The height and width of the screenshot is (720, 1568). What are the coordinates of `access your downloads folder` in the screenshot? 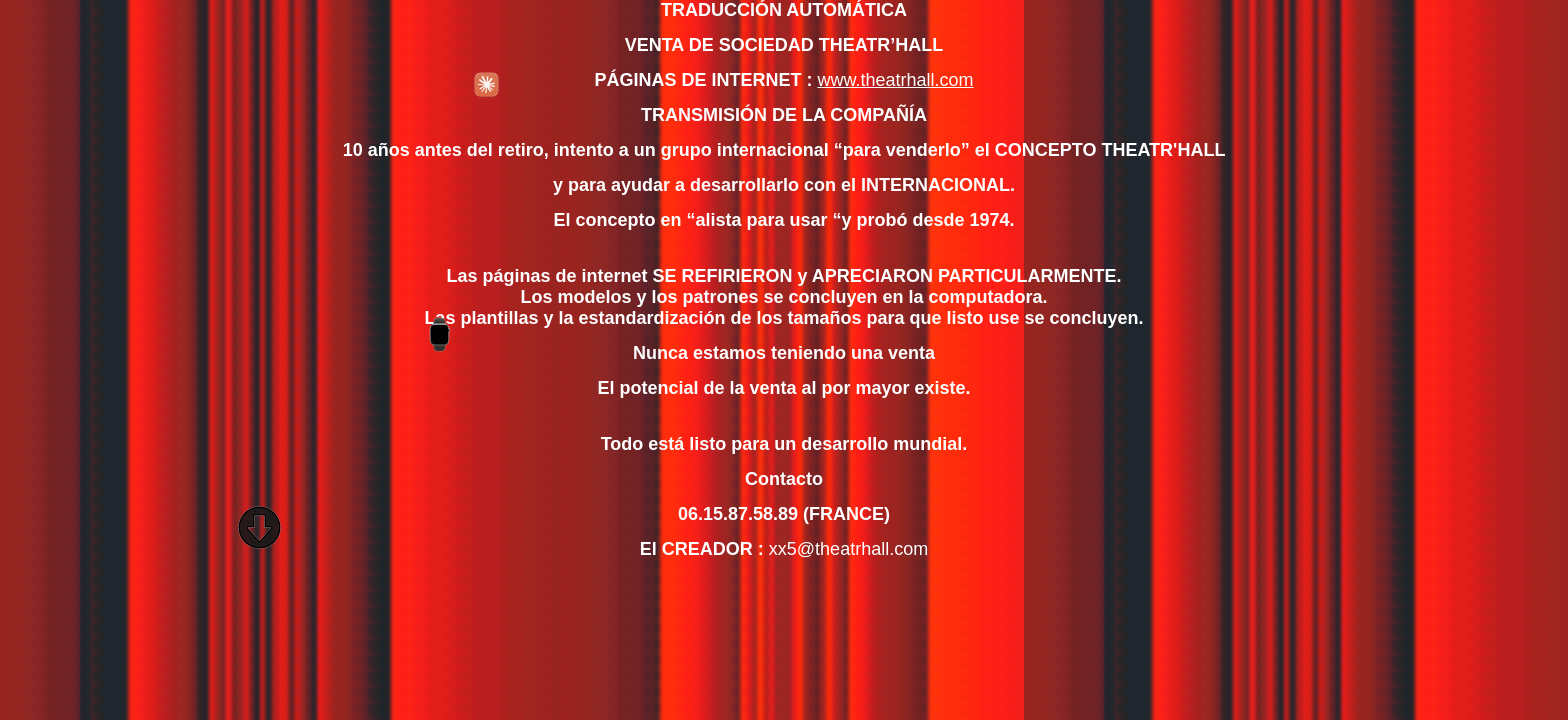 It's located at (259, 527).